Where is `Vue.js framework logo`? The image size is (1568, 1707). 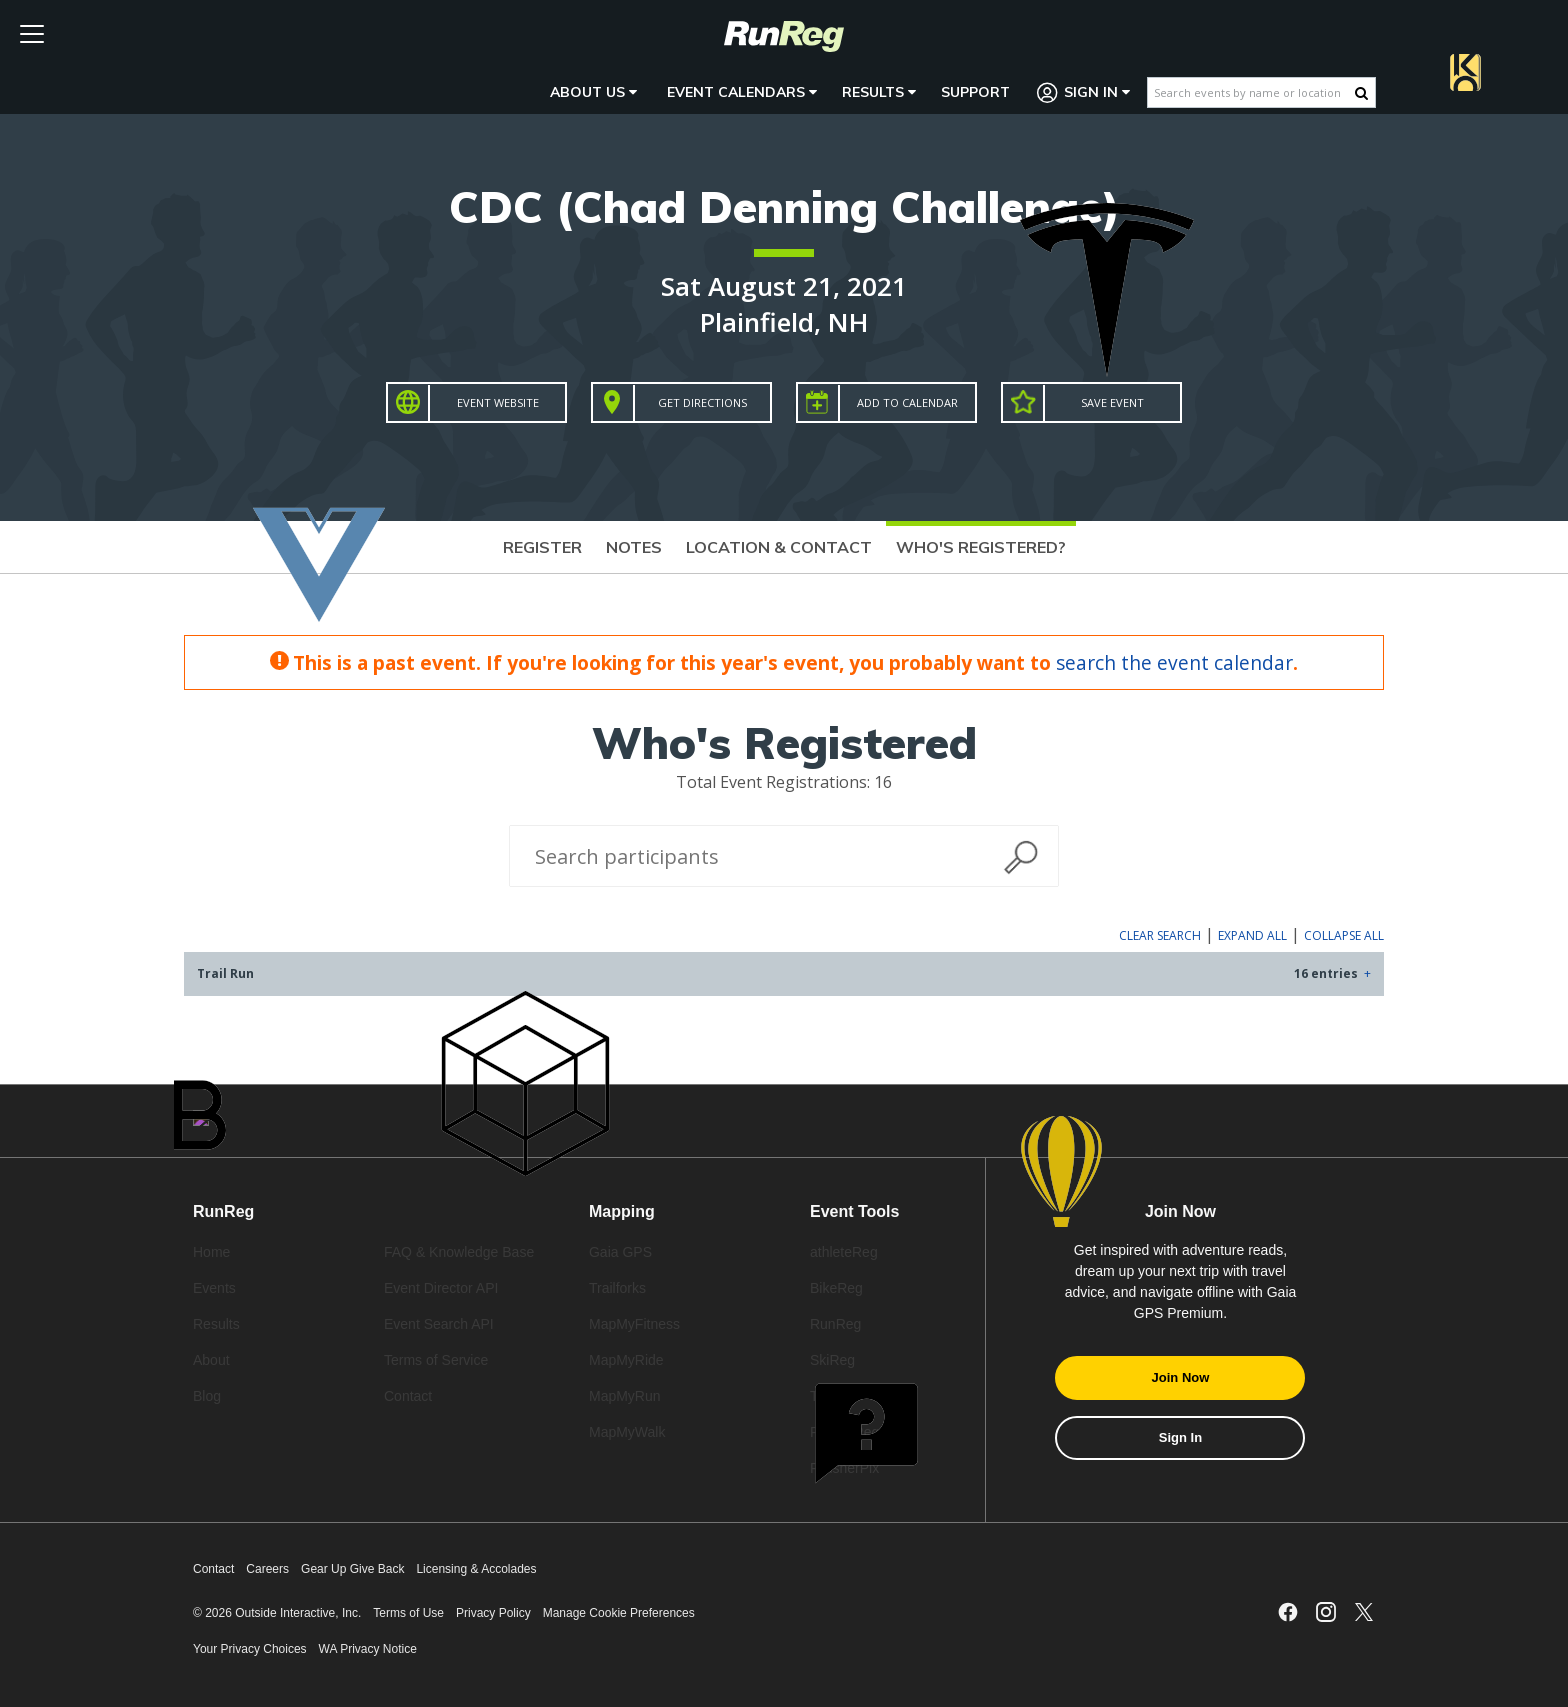
Vue.js framework logo is located at coordinates (319, 565).